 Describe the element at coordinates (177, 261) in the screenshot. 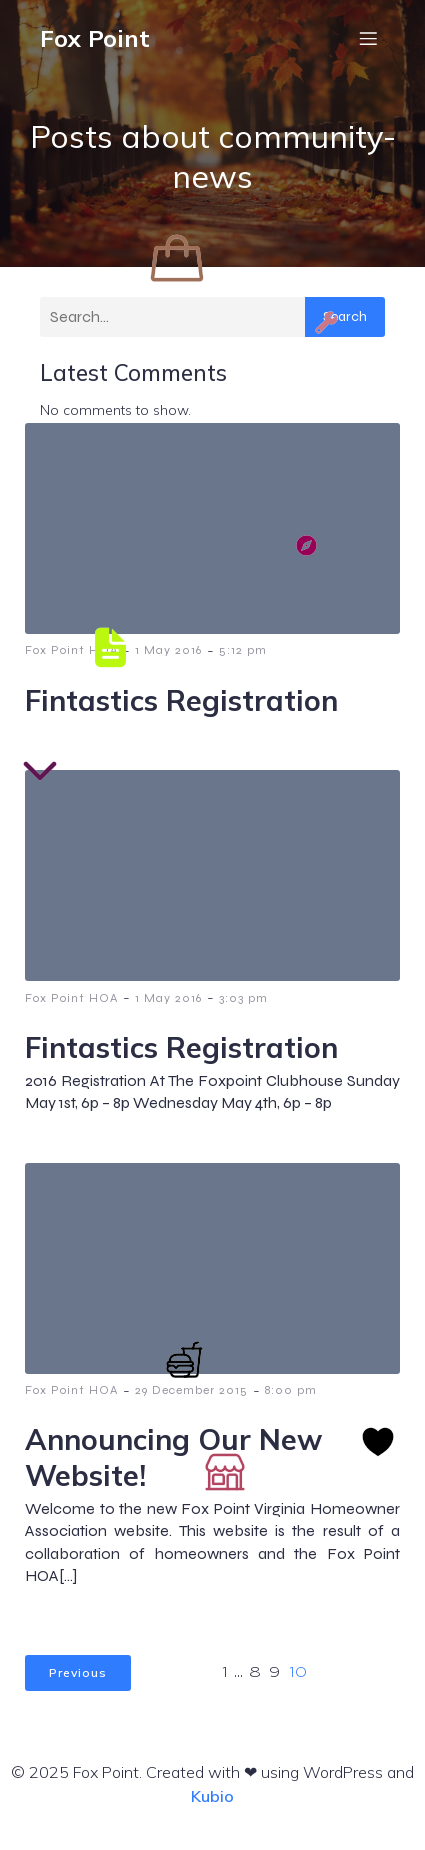

I see `view your shopping bag` at that location.